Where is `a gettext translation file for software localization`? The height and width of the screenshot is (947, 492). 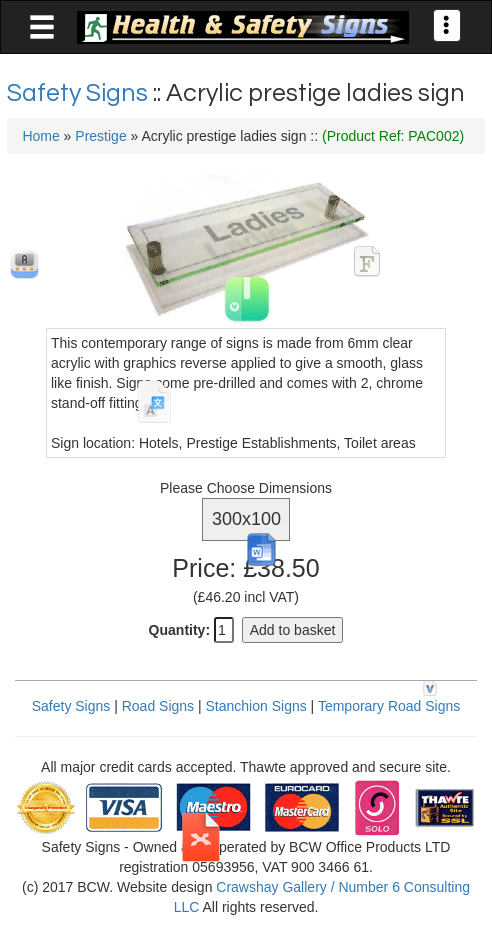
a gettext translation file for software localization is located at coordinates (154, 401).